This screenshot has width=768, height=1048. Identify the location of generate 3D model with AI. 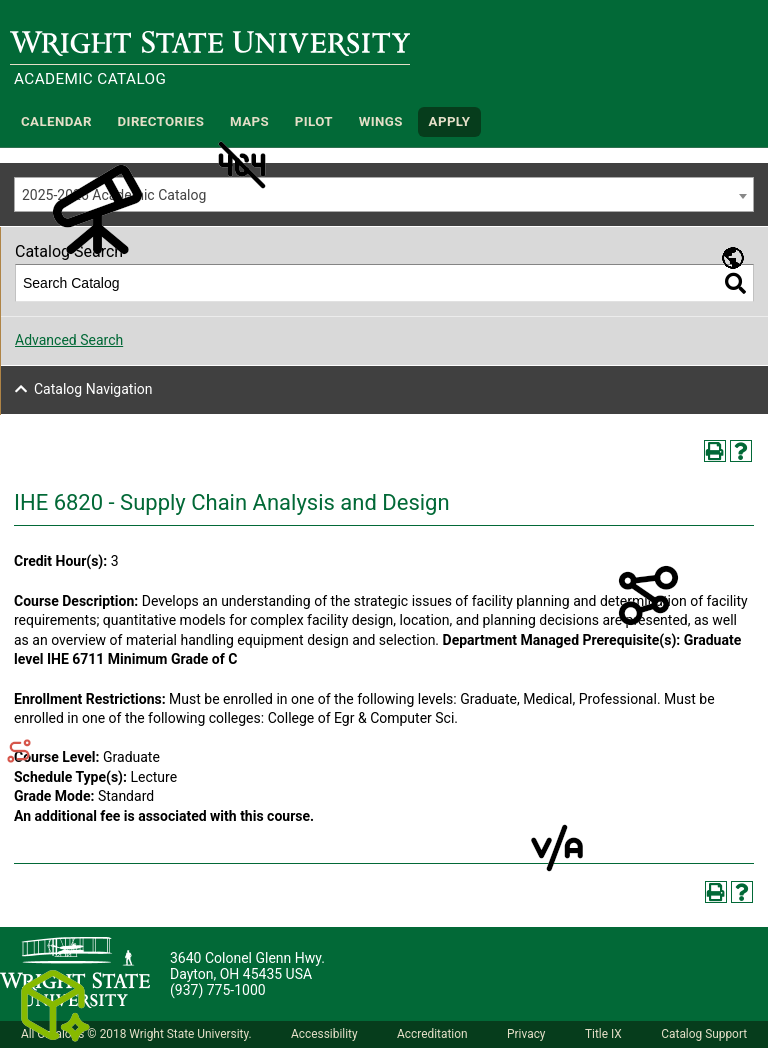
(53, 1005).